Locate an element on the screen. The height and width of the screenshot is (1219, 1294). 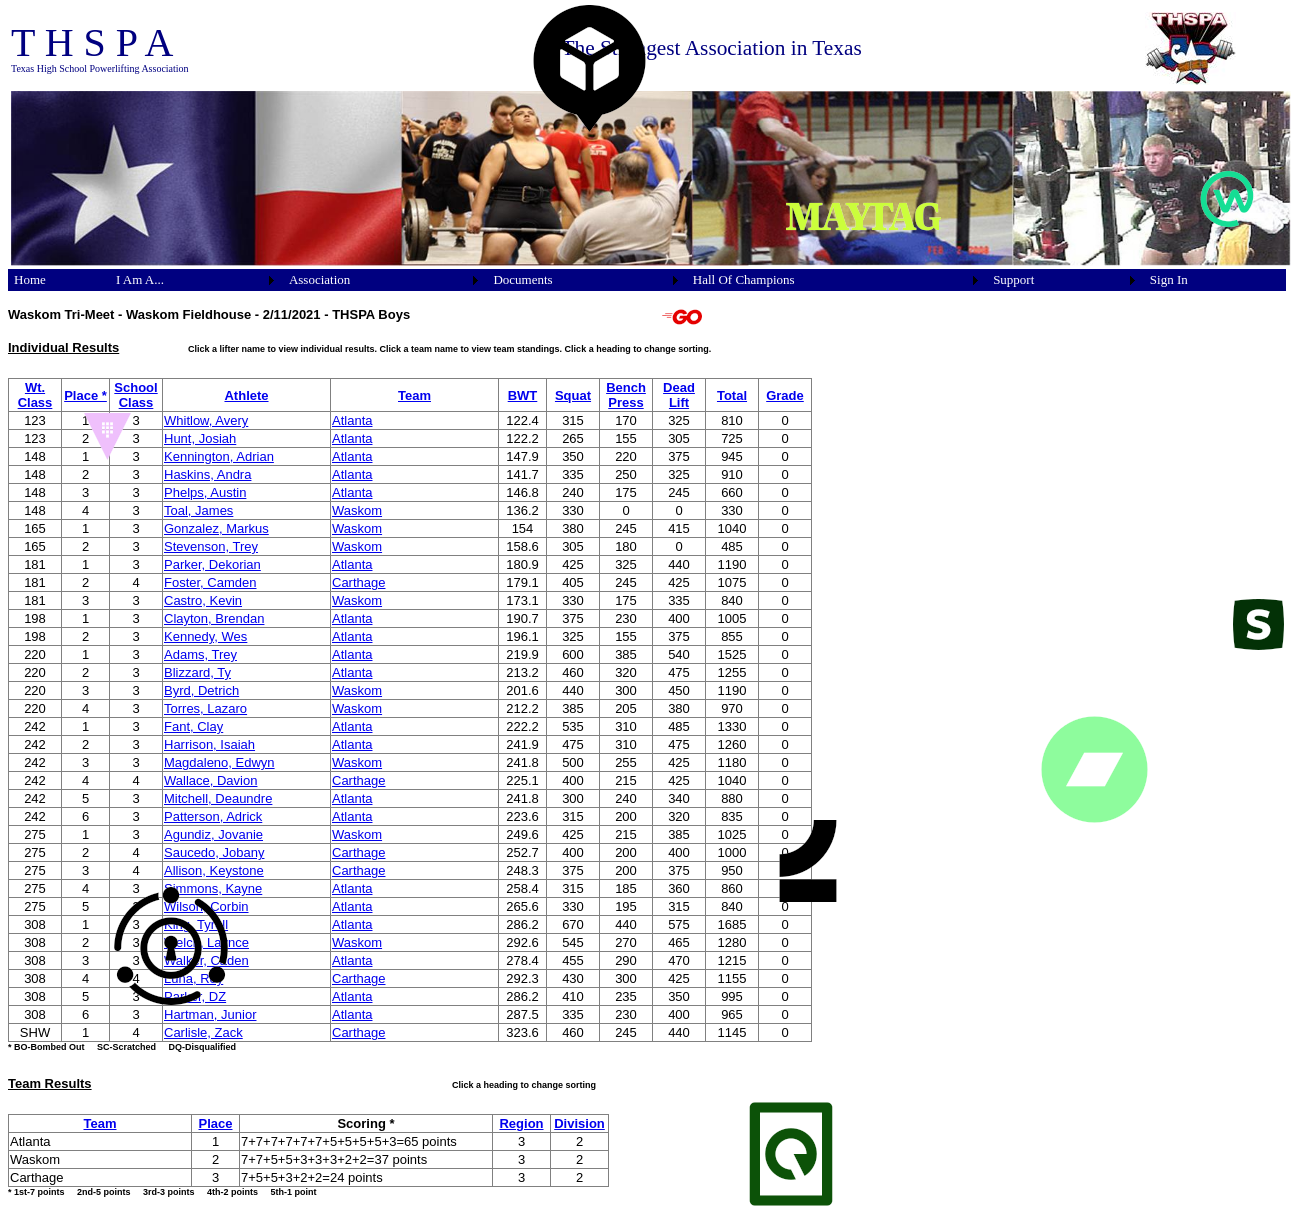
open the AfterShip package tracking app is located at coordinates (589, 68).